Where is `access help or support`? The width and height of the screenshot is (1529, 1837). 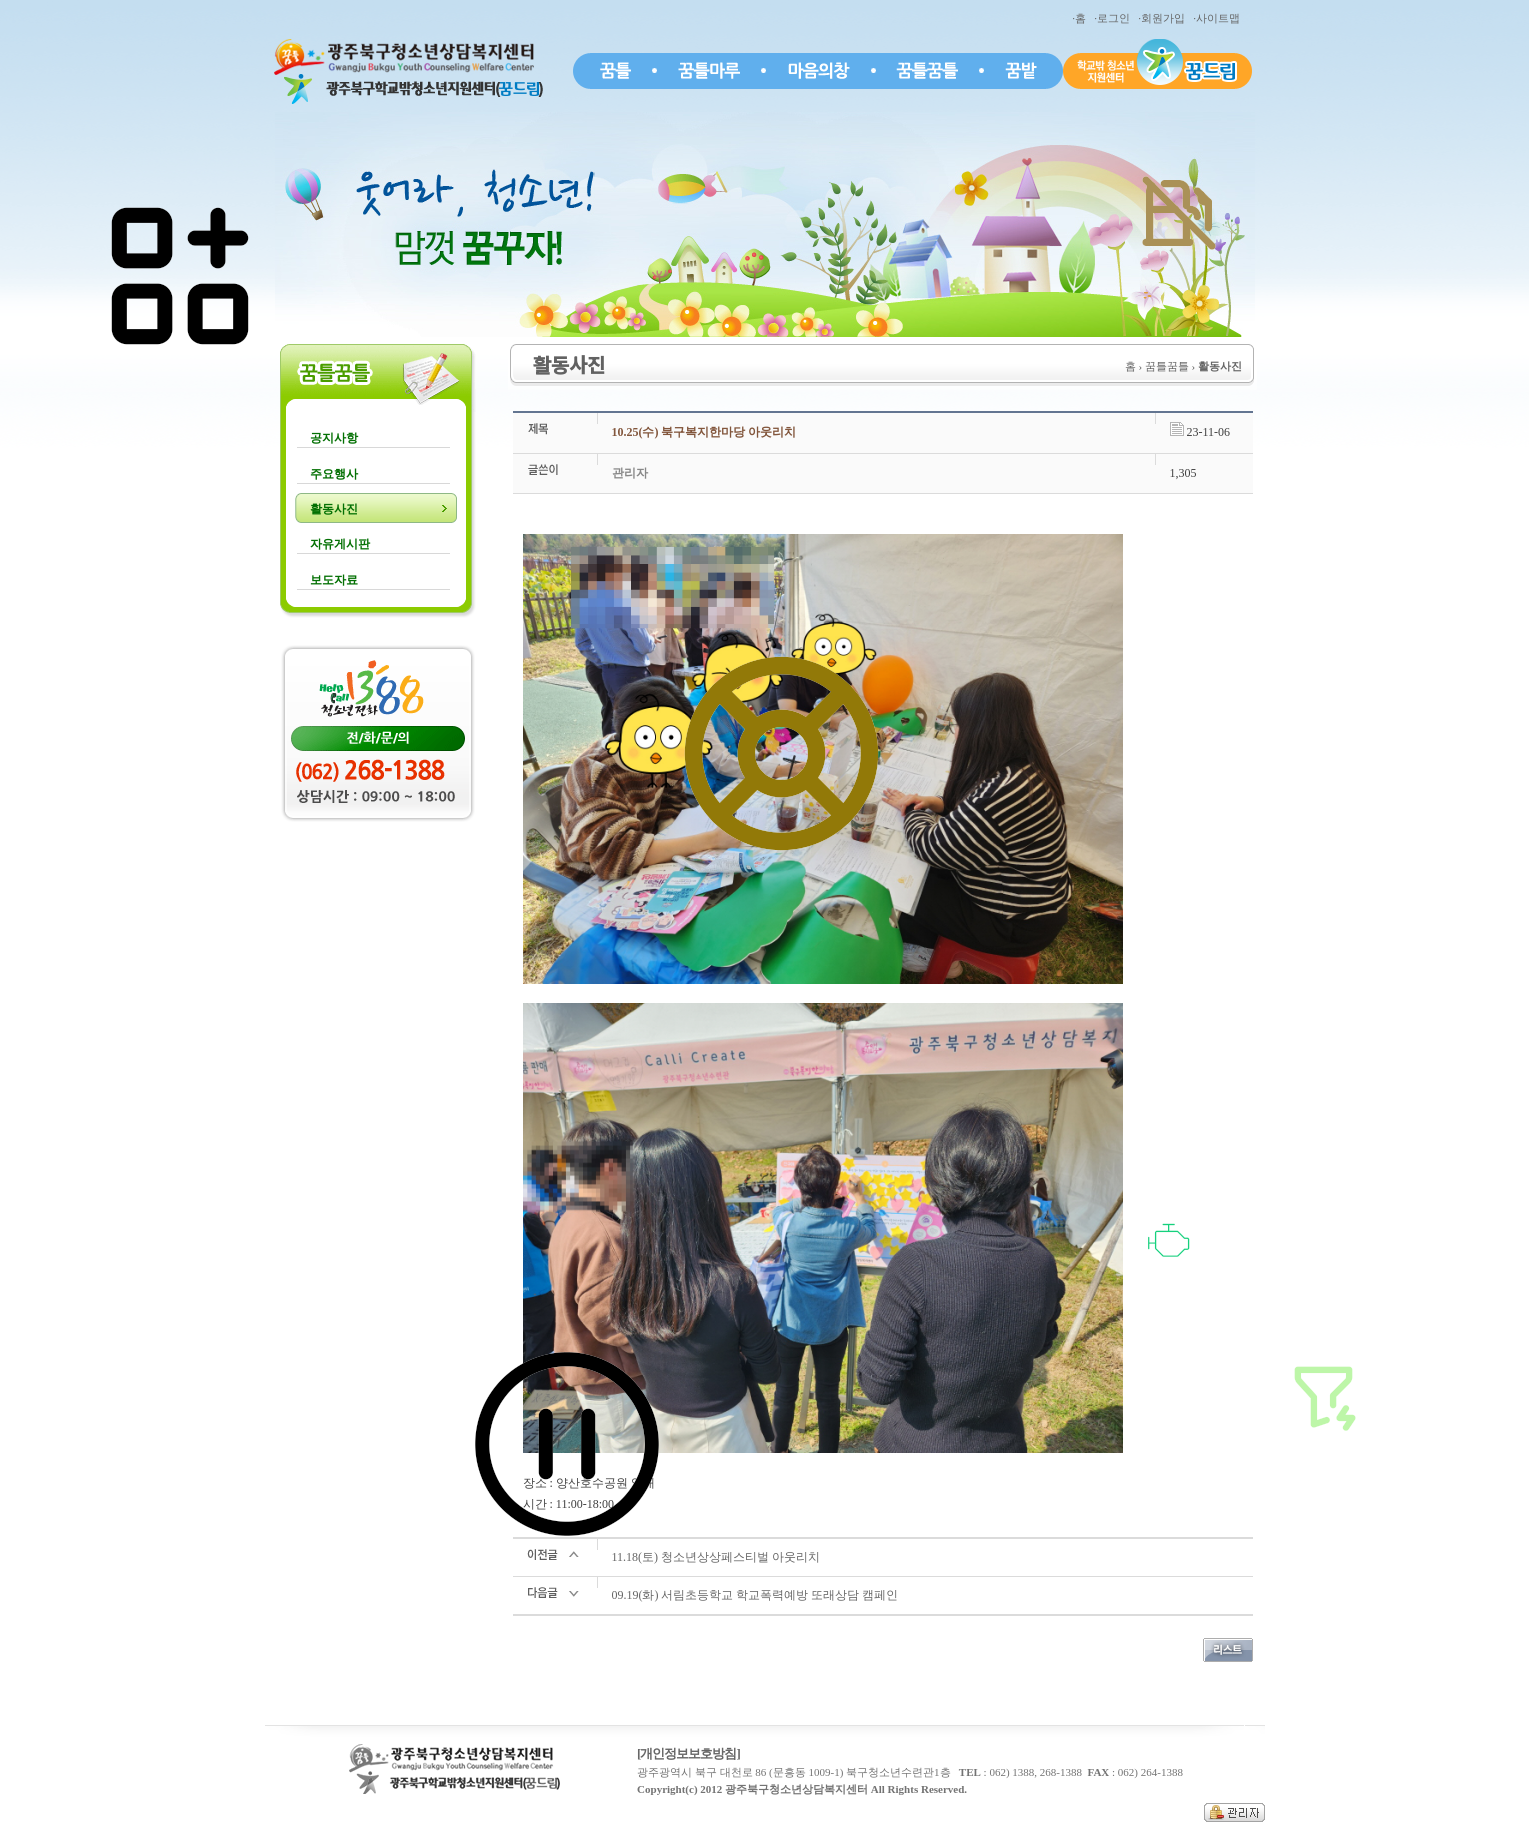 access help or support is located at coordinates (781, 753).